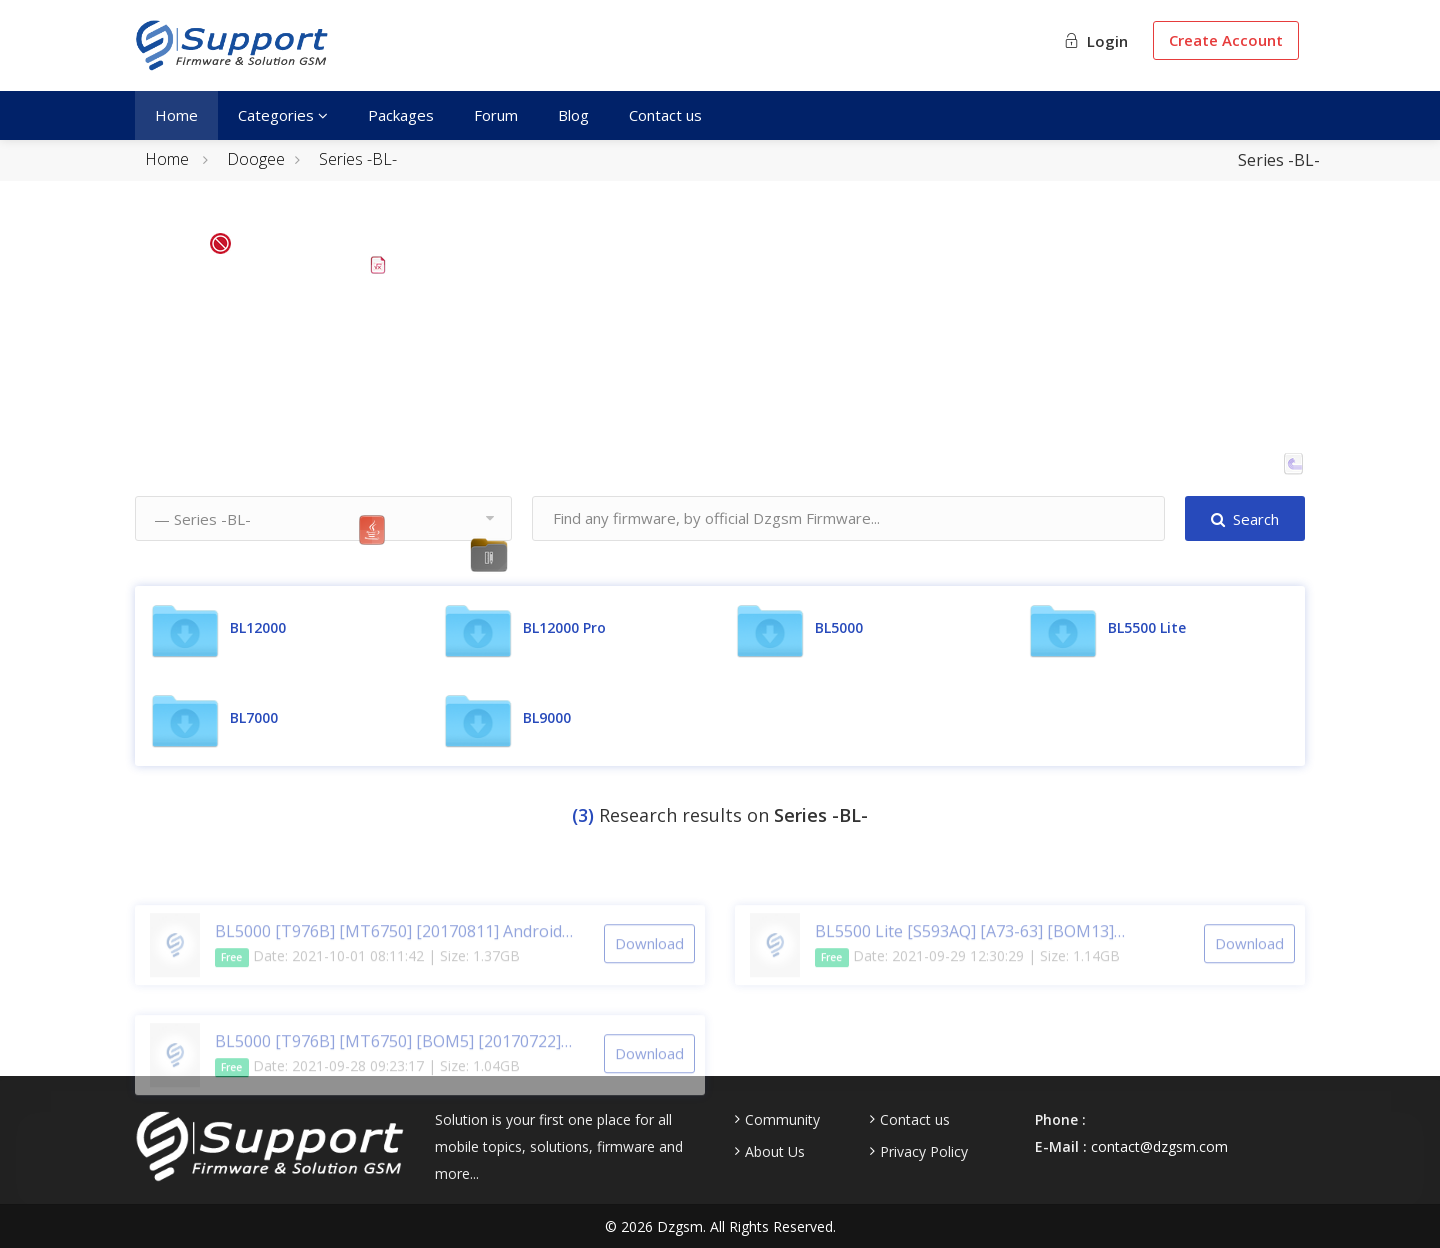 The height and width of the screenshot is (1248, 1440). Describe the element at coordinates (378, 265) in the screenshot. I see `libreoffice math formula file` at that location.